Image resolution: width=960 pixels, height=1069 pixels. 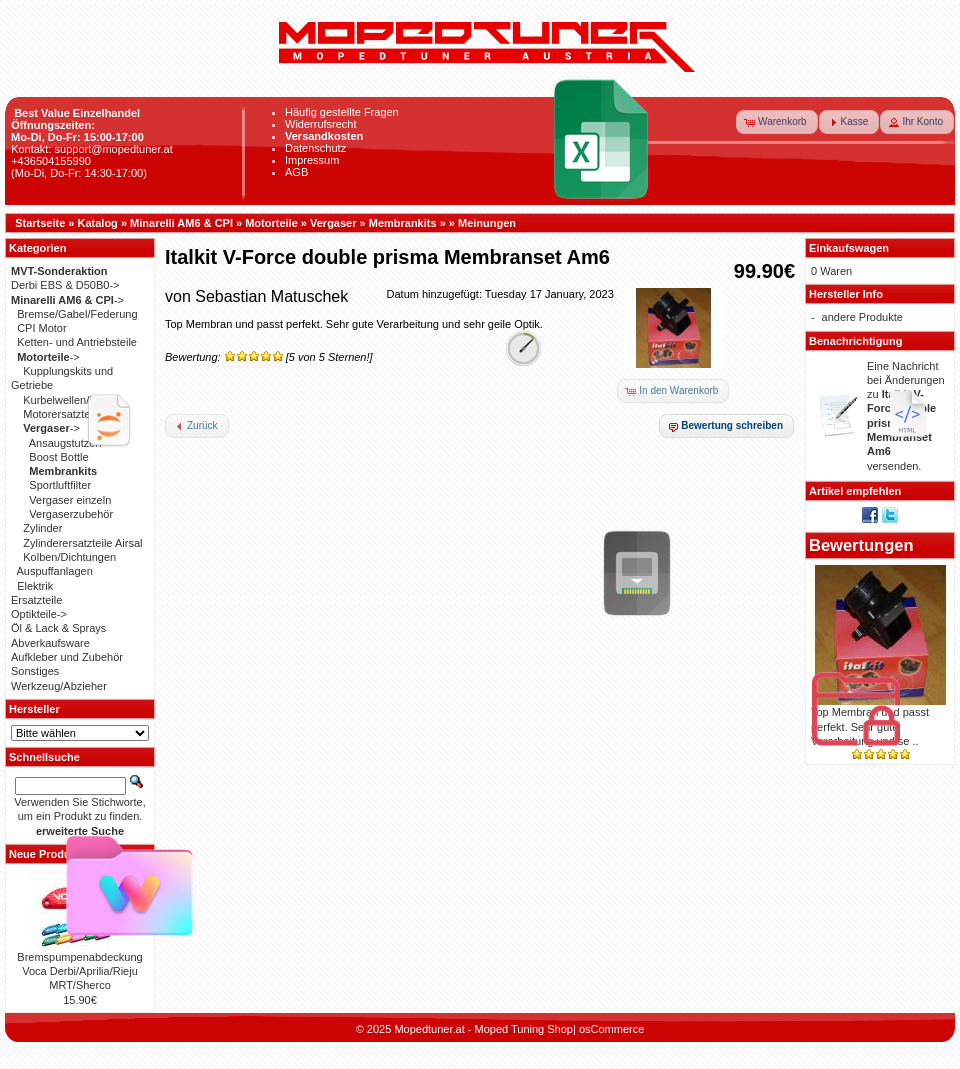 What do you see at coordinates (129, 889) in the screenshot?
I see `open wondershare creative center folder` at bounding box center [129, 889].